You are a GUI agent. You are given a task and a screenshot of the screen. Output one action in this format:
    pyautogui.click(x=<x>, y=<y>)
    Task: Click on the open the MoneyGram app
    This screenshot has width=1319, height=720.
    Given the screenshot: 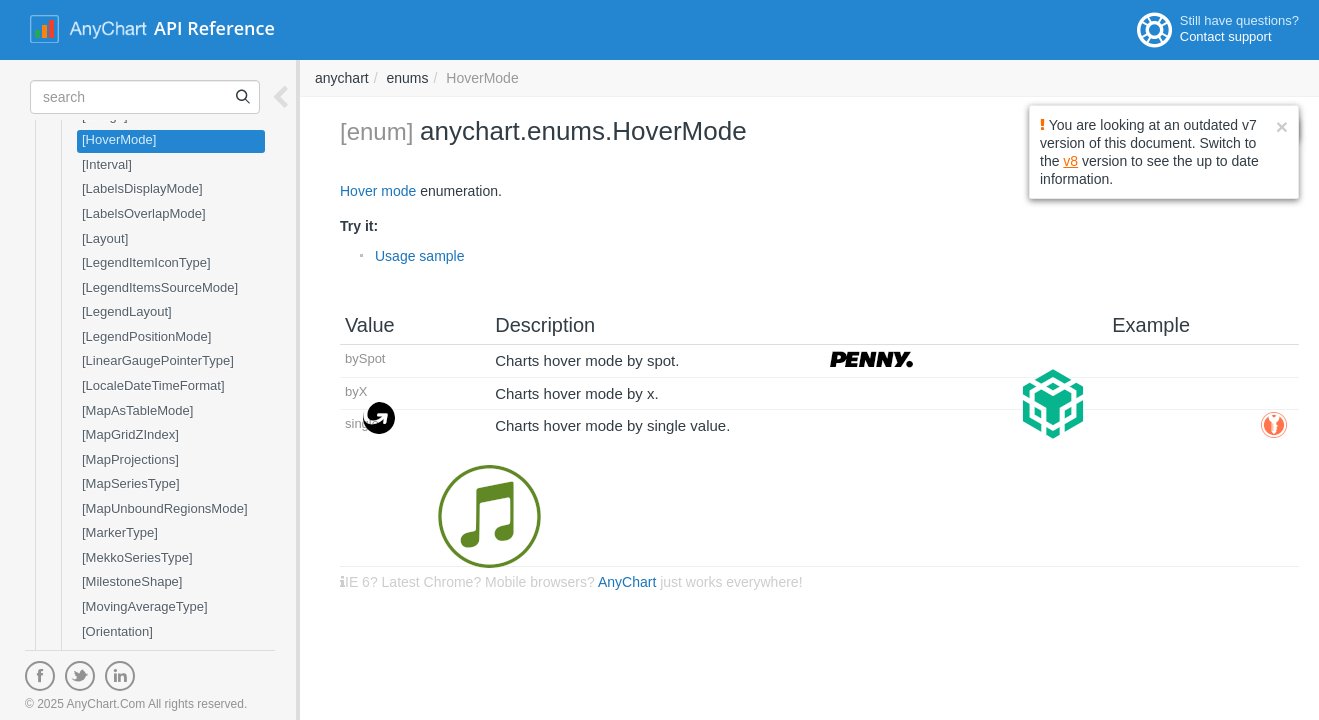 What is the action you would take?
    pyautogui.click(x=379, y=418)
    